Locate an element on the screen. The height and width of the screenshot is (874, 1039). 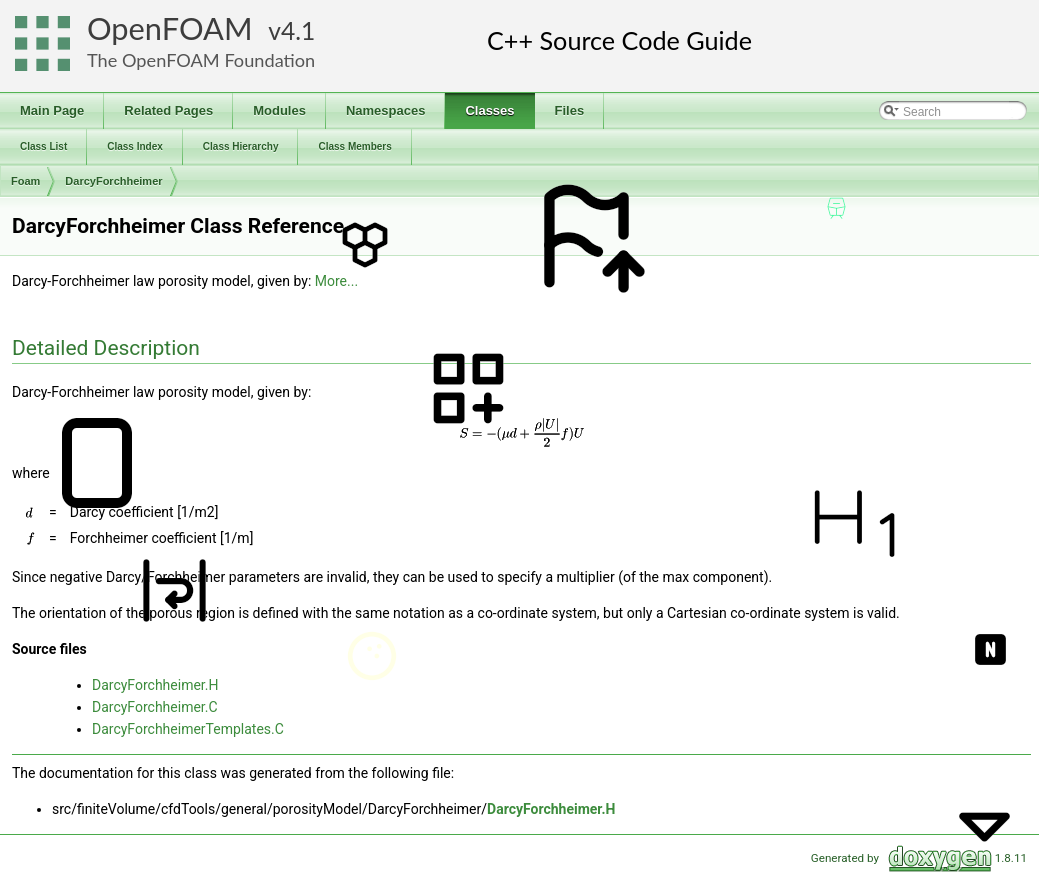
upload or submit a flag report is located at coordinates (586, 234).